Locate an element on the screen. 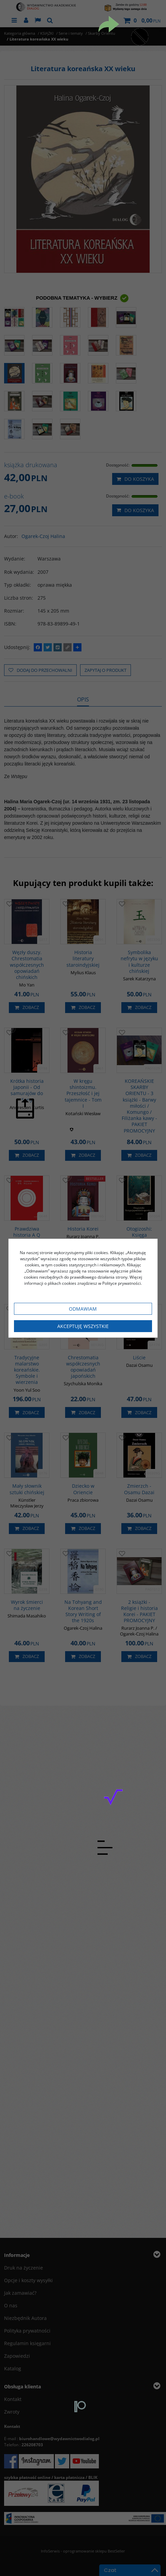  uninstall an application is located at coordinates (25, 1108).